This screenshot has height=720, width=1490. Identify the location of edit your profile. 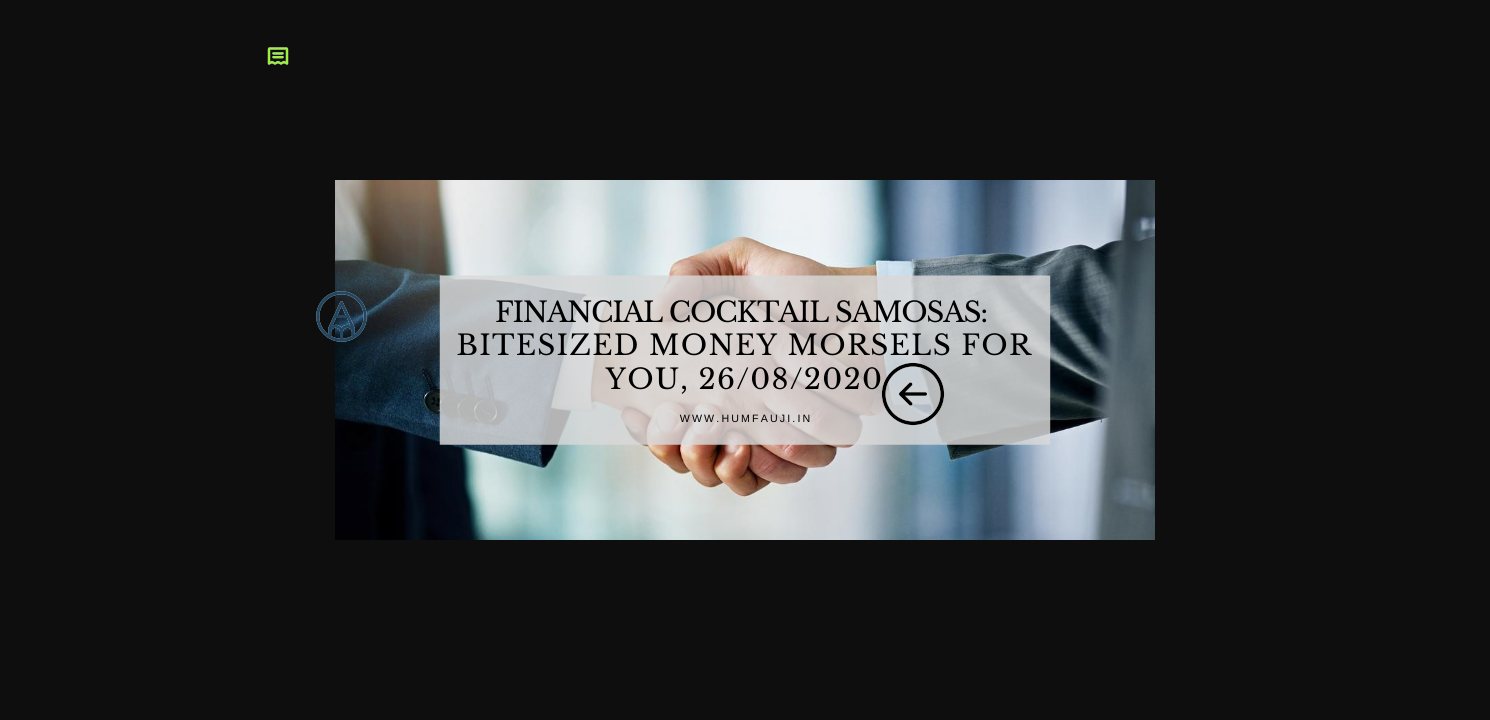
(341, 316).